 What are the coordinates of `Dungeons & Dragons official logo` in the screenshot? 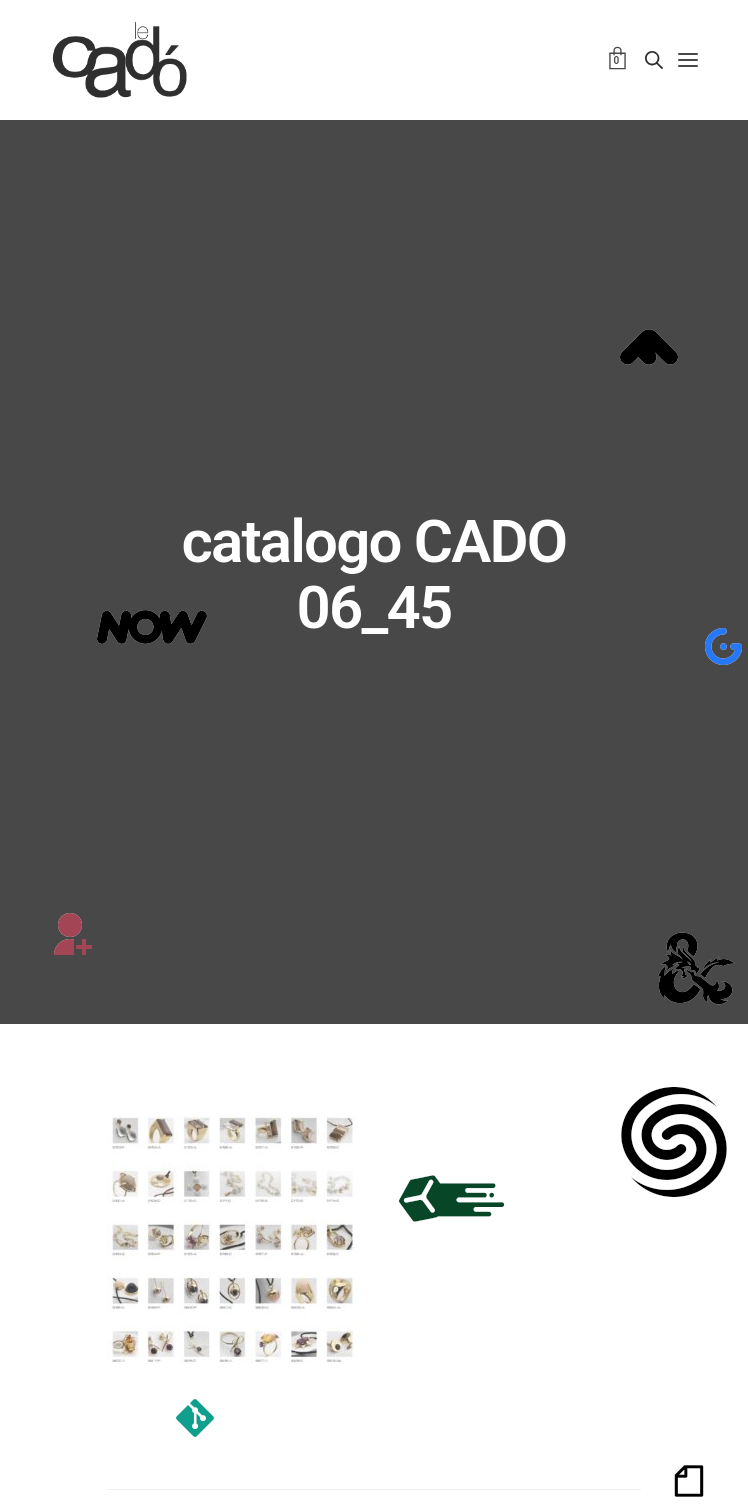 It's located at (696, 968).